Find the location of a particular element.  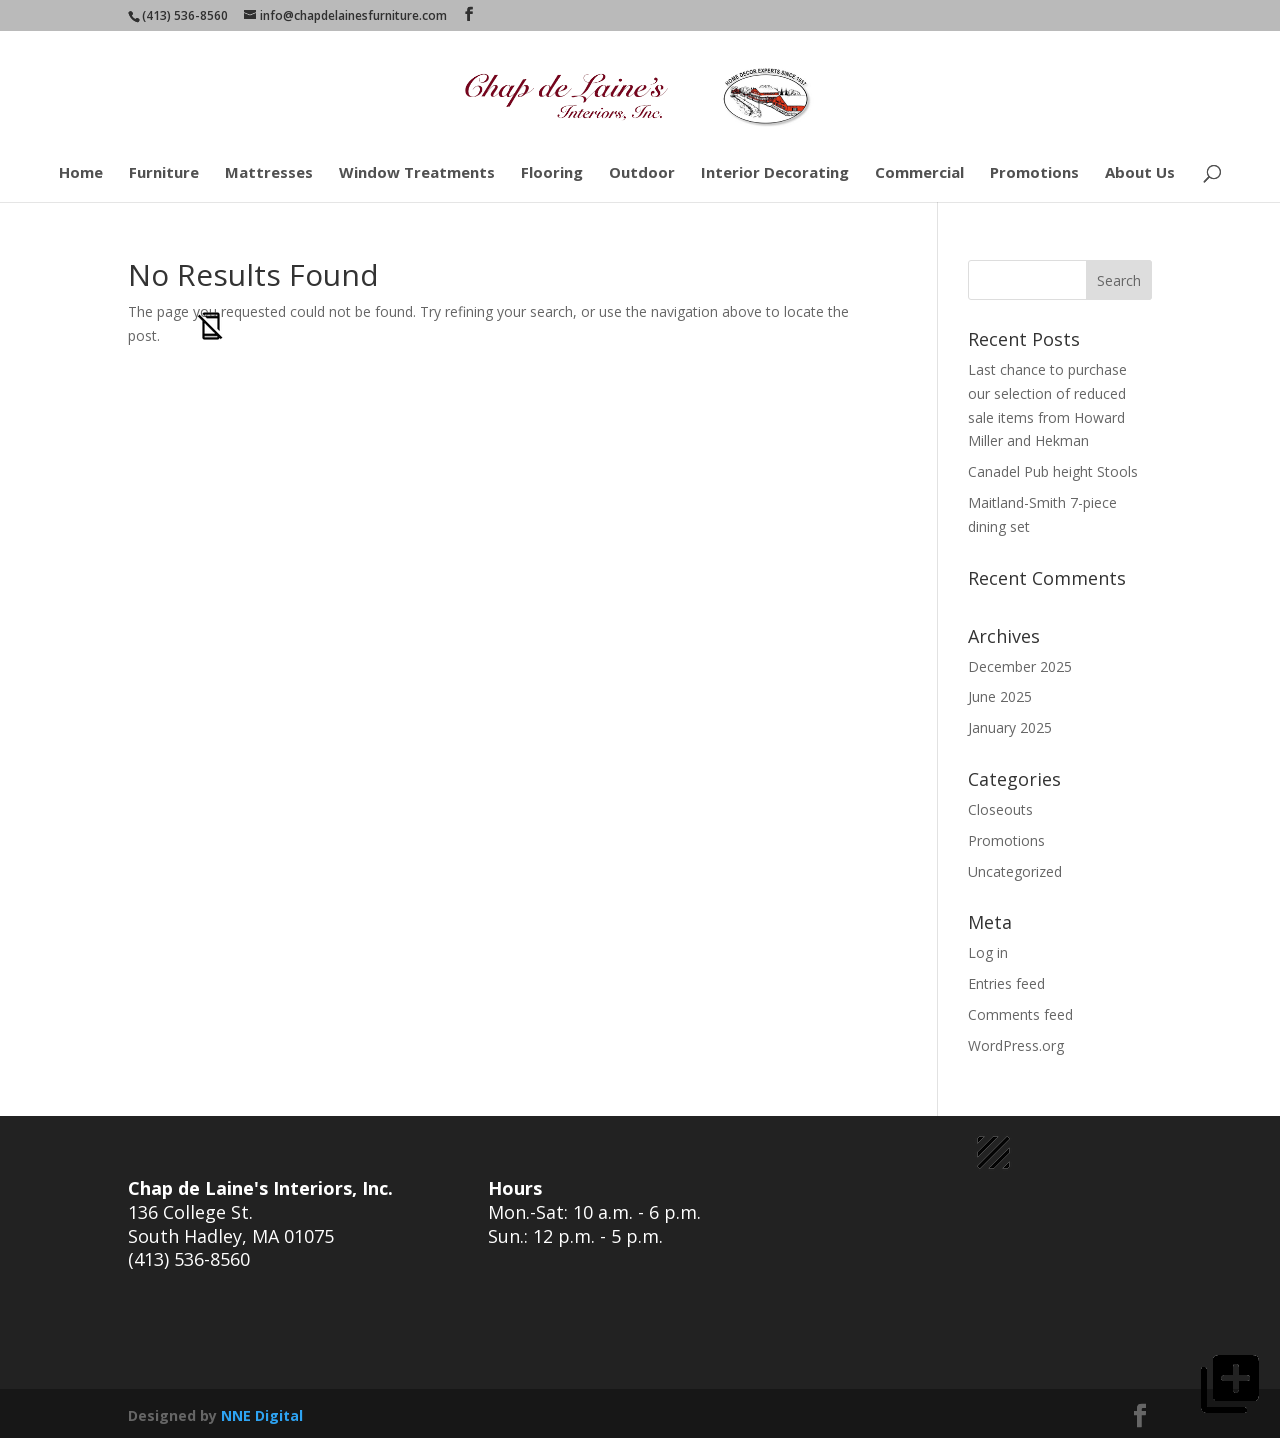

no cell phone service available is located at coordinates (211, 326).